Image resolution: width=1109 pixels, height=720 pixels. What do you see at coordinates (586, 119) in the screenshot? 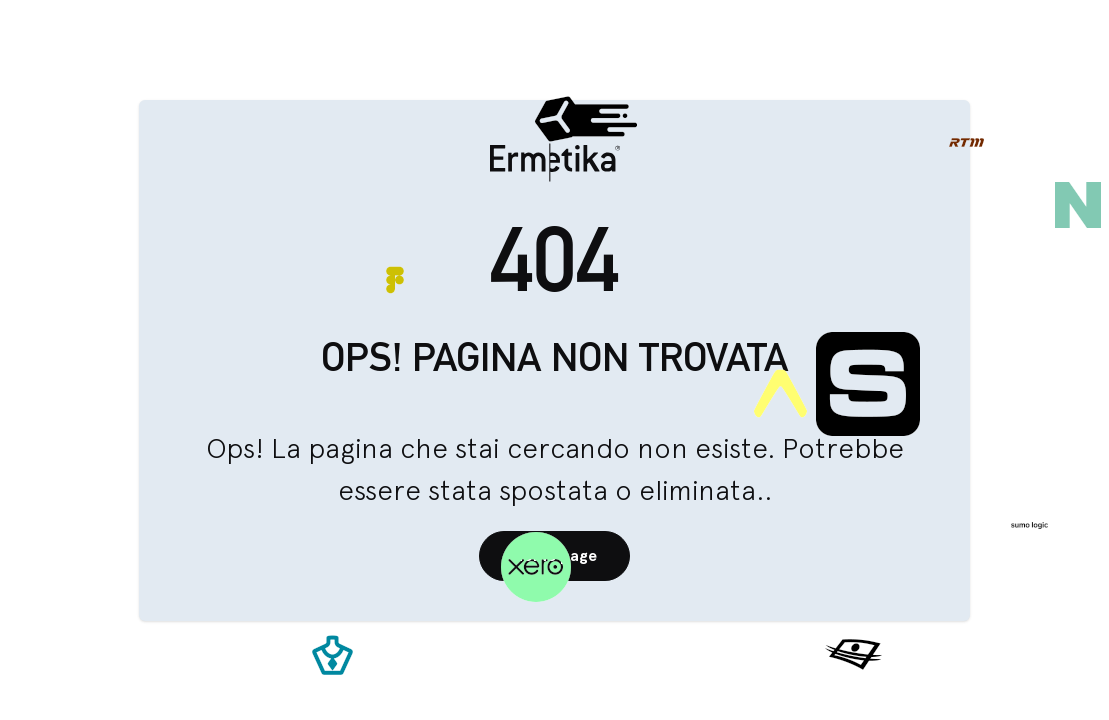
I see `velocity app or service logo` at bounding box center [586, 119].